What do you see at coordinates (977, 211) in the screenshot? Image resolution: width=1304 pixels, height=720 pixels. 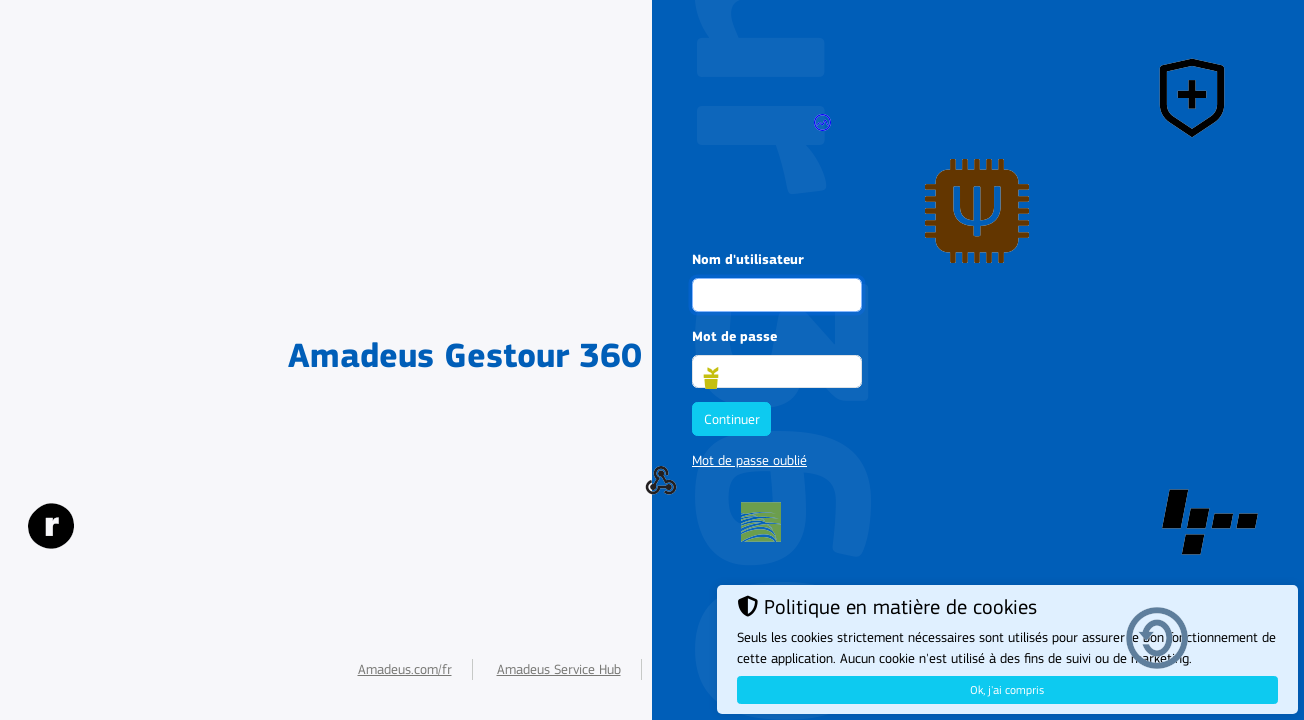 I see `QMK firmware project logo` at bounding box center [977, 211].